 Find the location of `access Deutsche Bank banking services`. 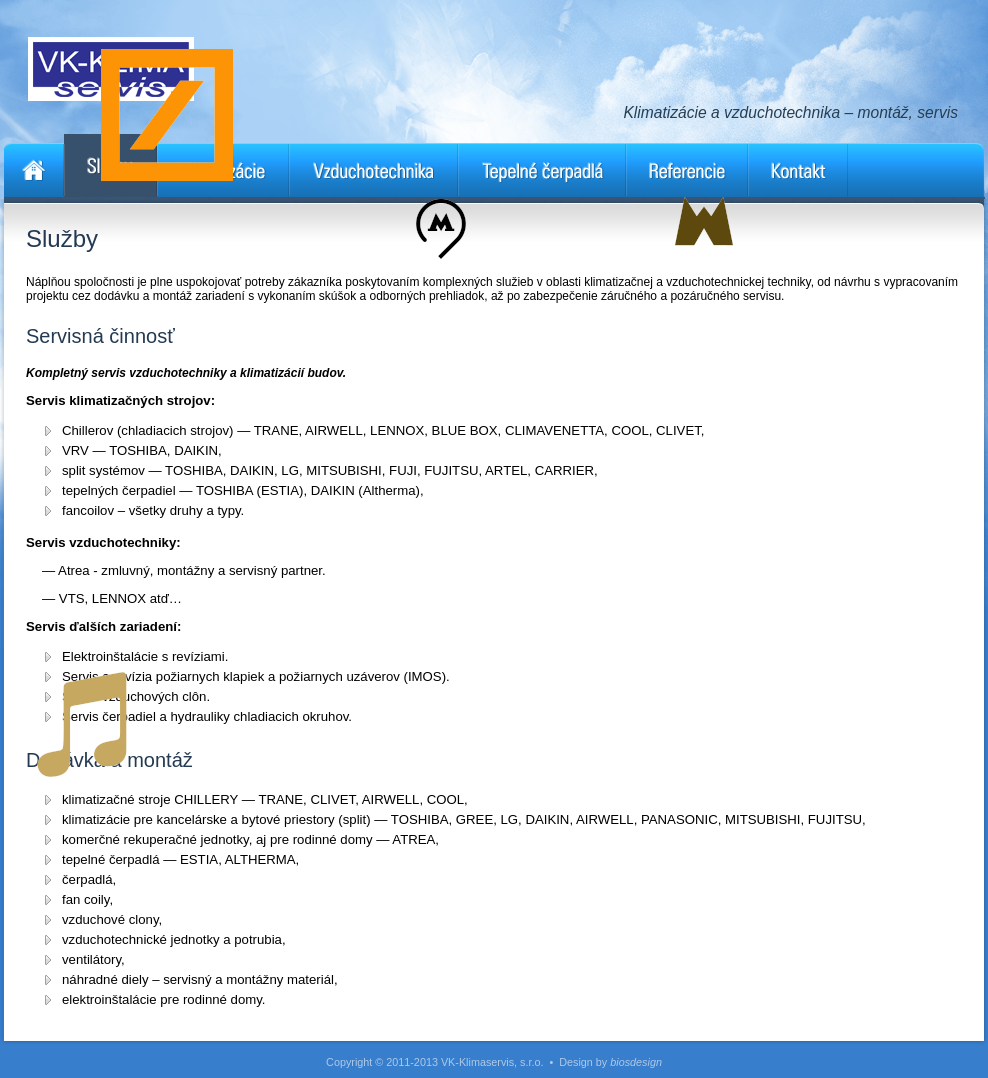

access Deutsche Bank banking services is located at coordinates (167, 115).